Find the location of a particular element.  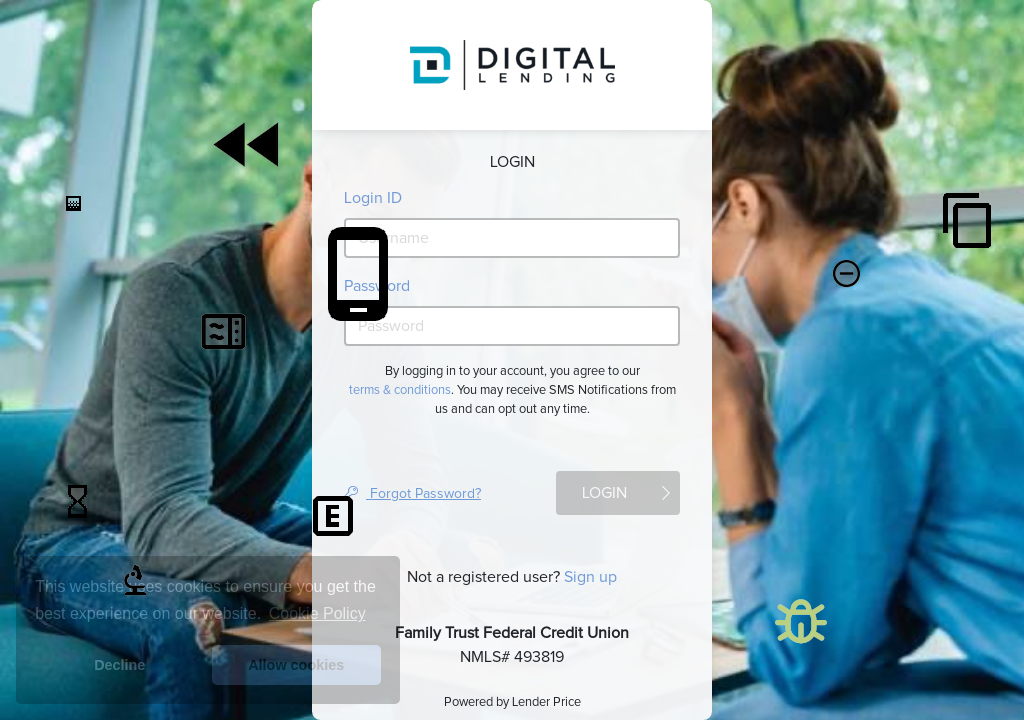

access biotech or laboratory features is located at coordinates (135, 580).